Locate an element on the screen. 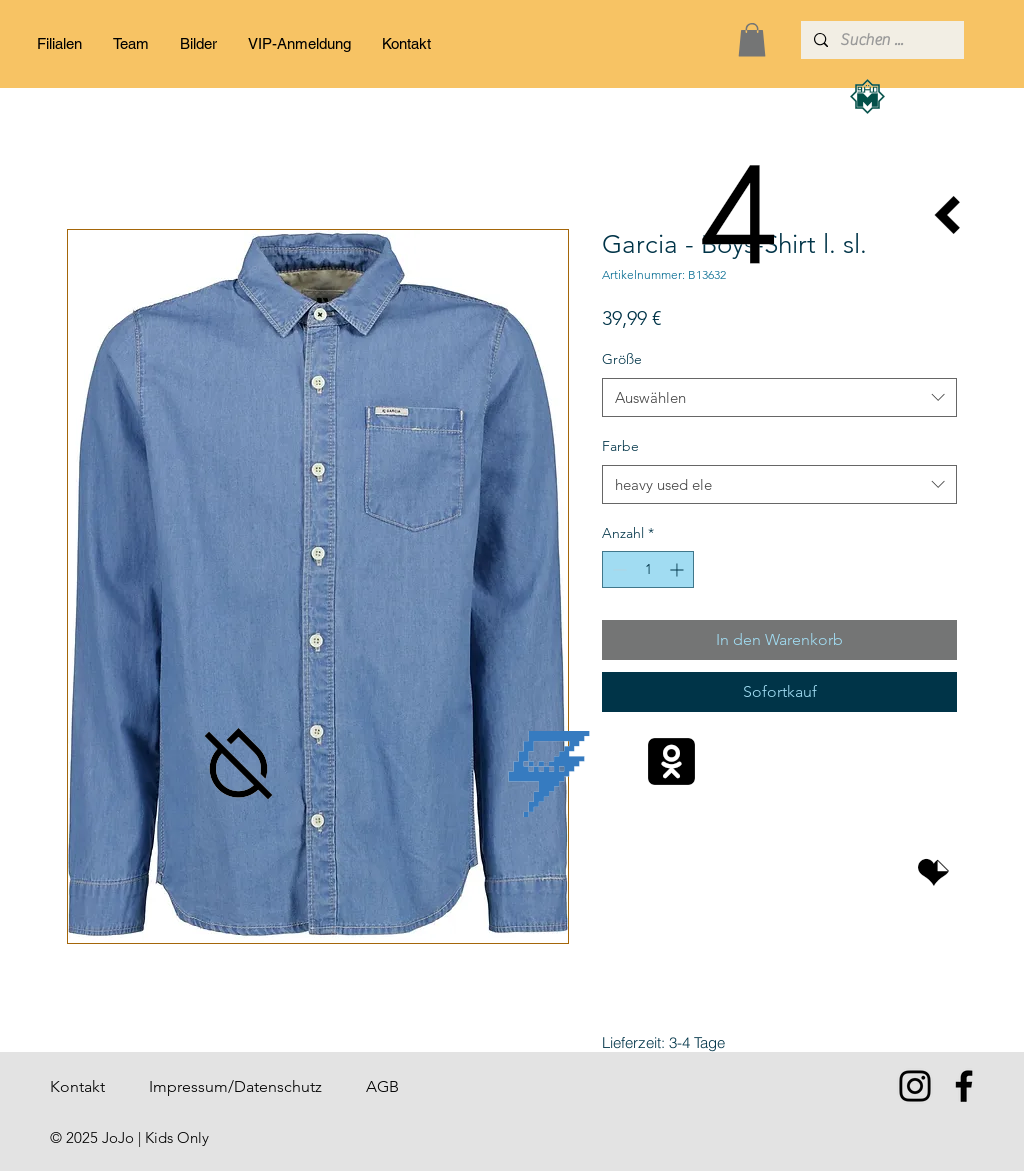  open ilovepdf website or app is located at coordinates (933, 872).